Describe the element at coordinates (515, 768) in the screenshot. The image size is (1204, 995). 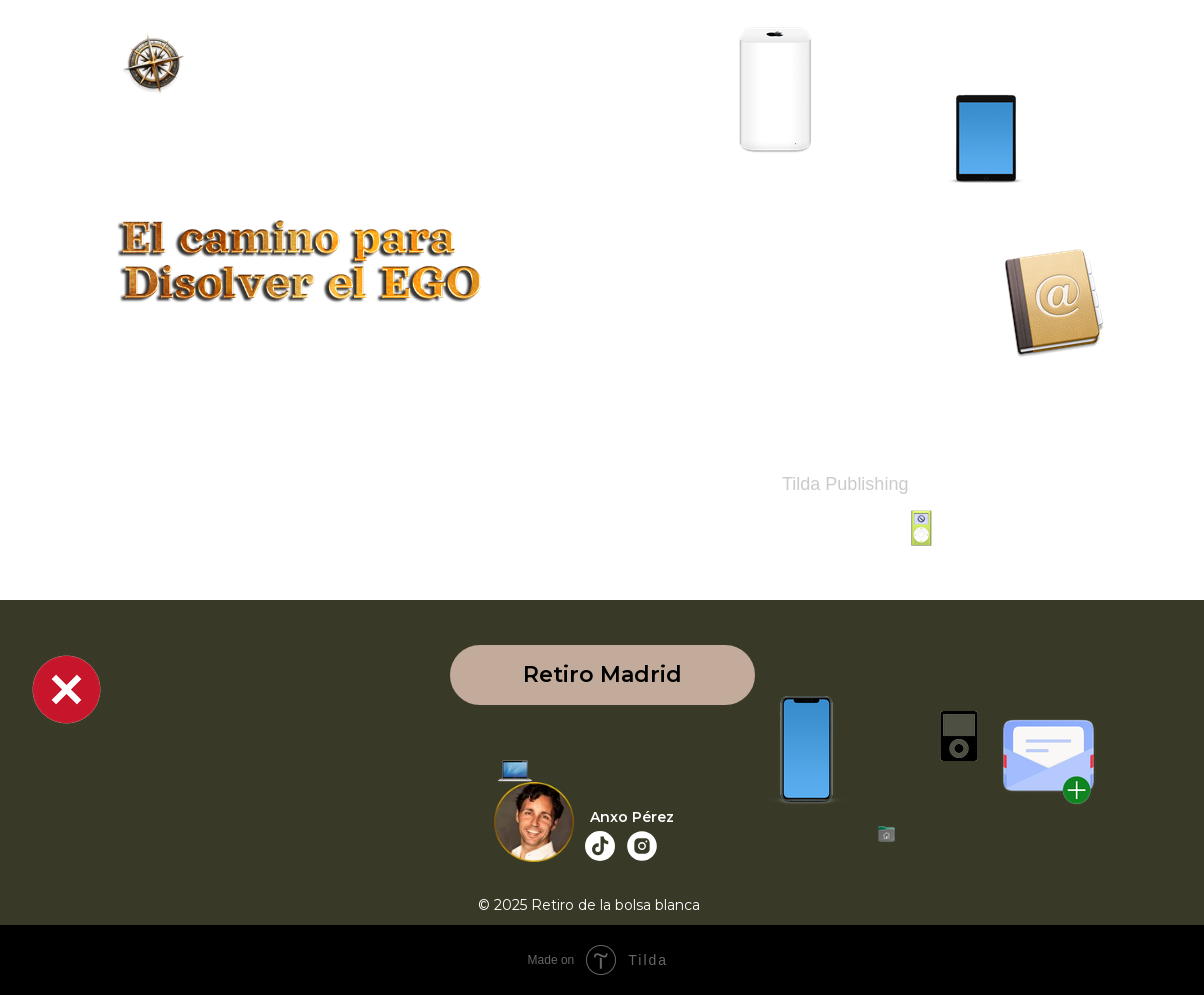
I see `open the computer or my mac view in Finder` at that location.